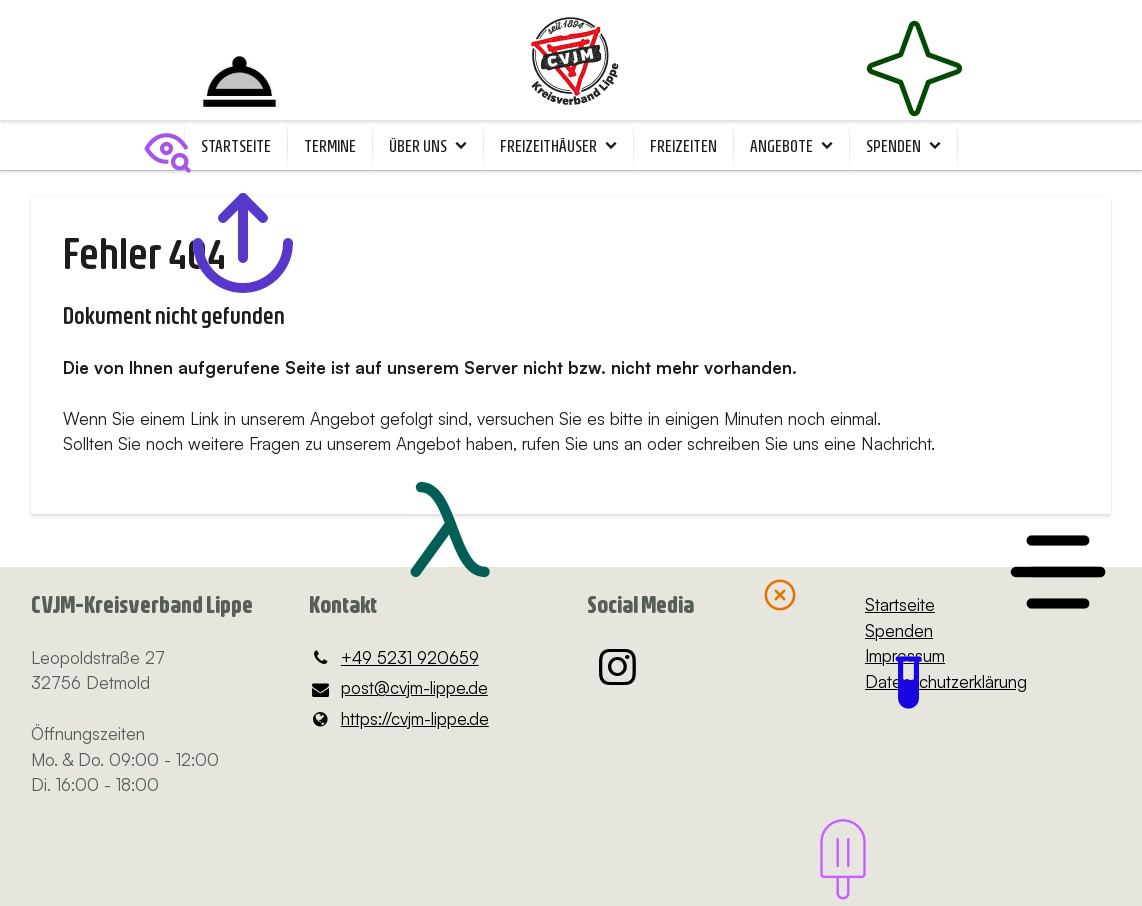  Describe the element at coordinates (914, 68) in the screenshot. I see `indicates a special or featured item` at that location.